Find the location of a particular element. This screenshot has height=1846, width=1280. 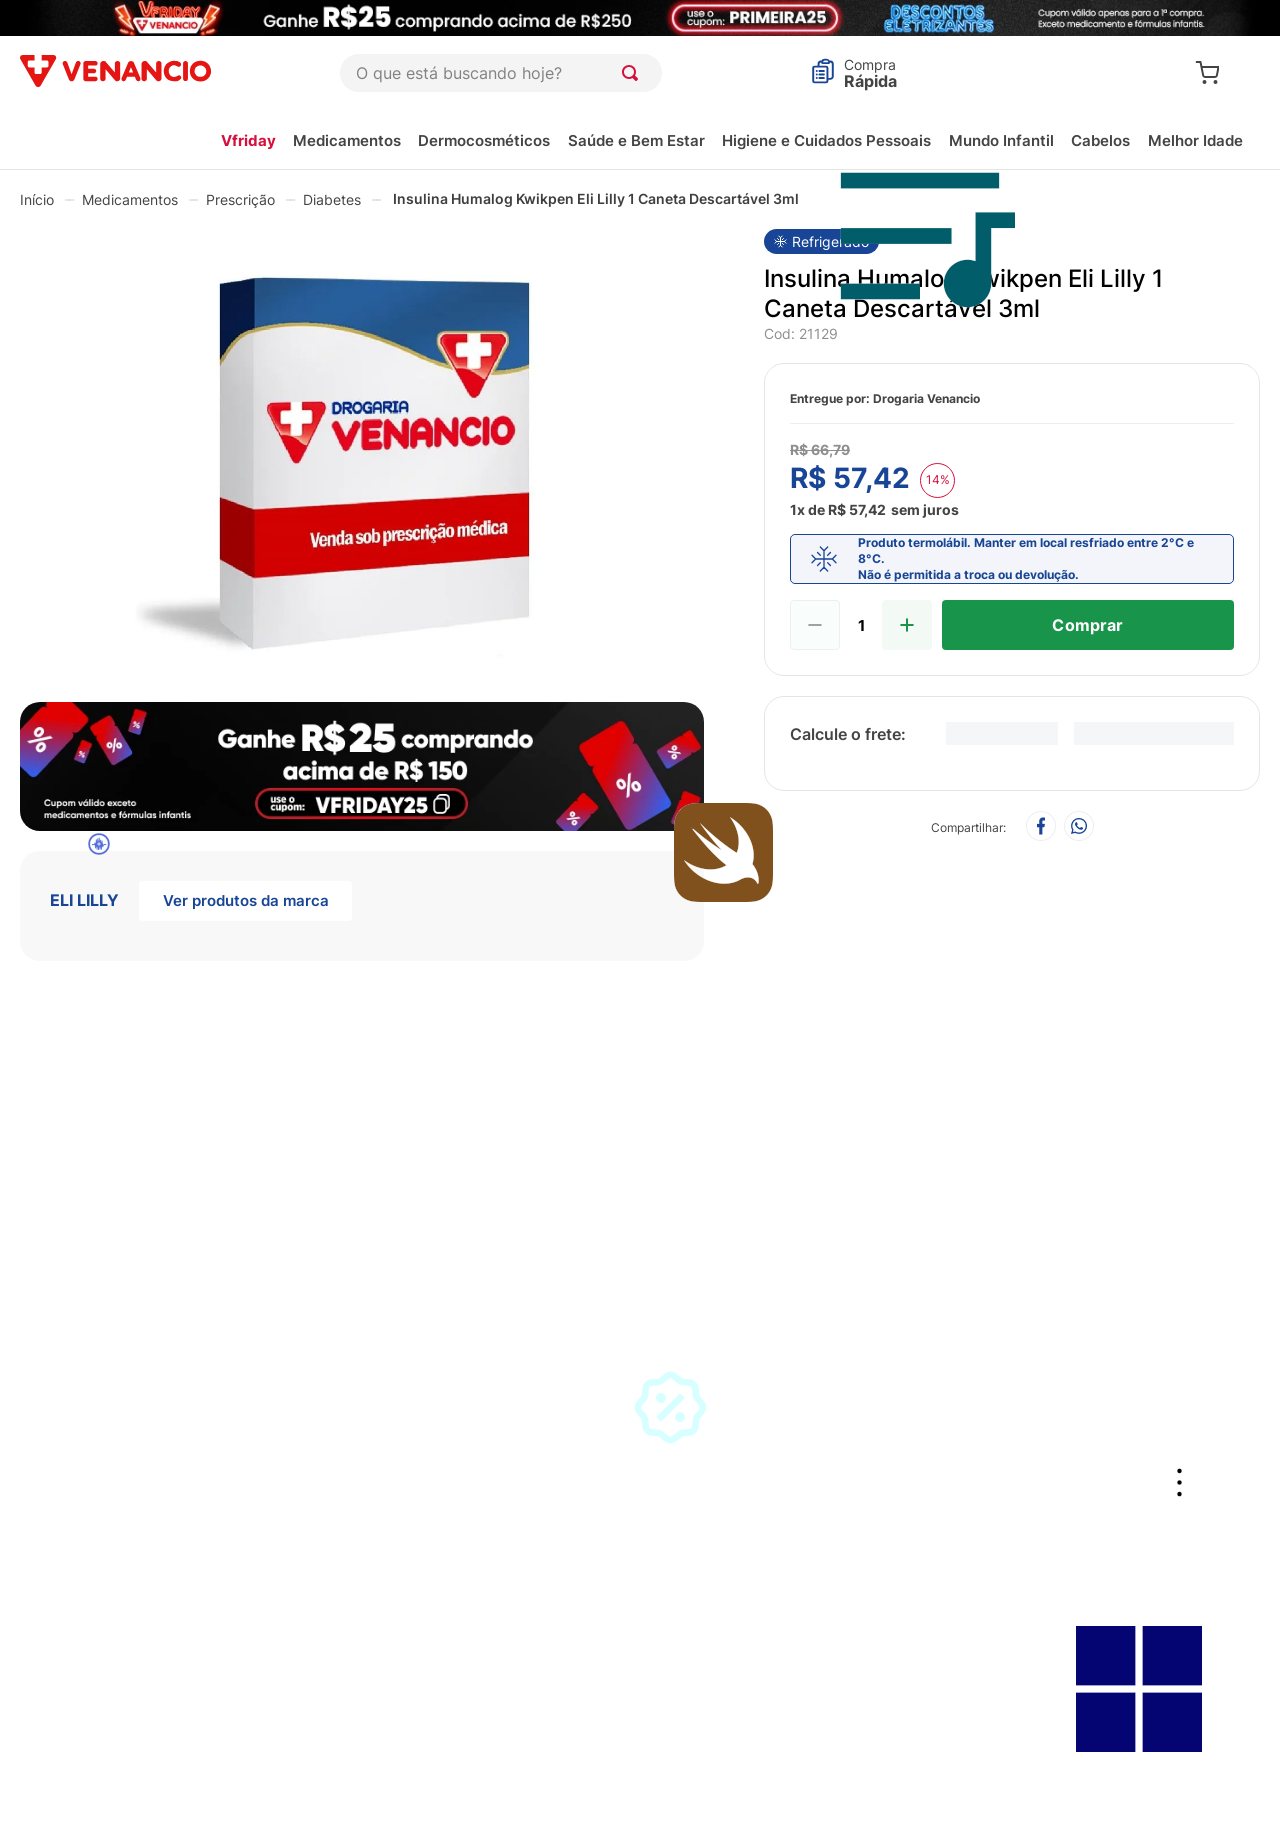

view your playlist is located at coordinates (920, 236).